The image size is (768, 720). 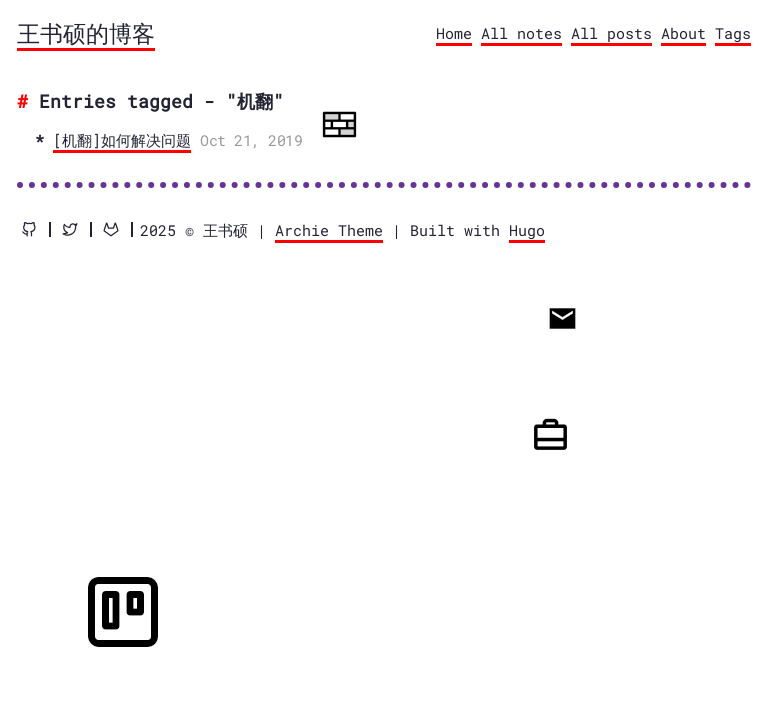 What do you see at coordinates (339, 124) in the screenshot?
I see `access wall or barrier settings` at bounding box center [339, 124].